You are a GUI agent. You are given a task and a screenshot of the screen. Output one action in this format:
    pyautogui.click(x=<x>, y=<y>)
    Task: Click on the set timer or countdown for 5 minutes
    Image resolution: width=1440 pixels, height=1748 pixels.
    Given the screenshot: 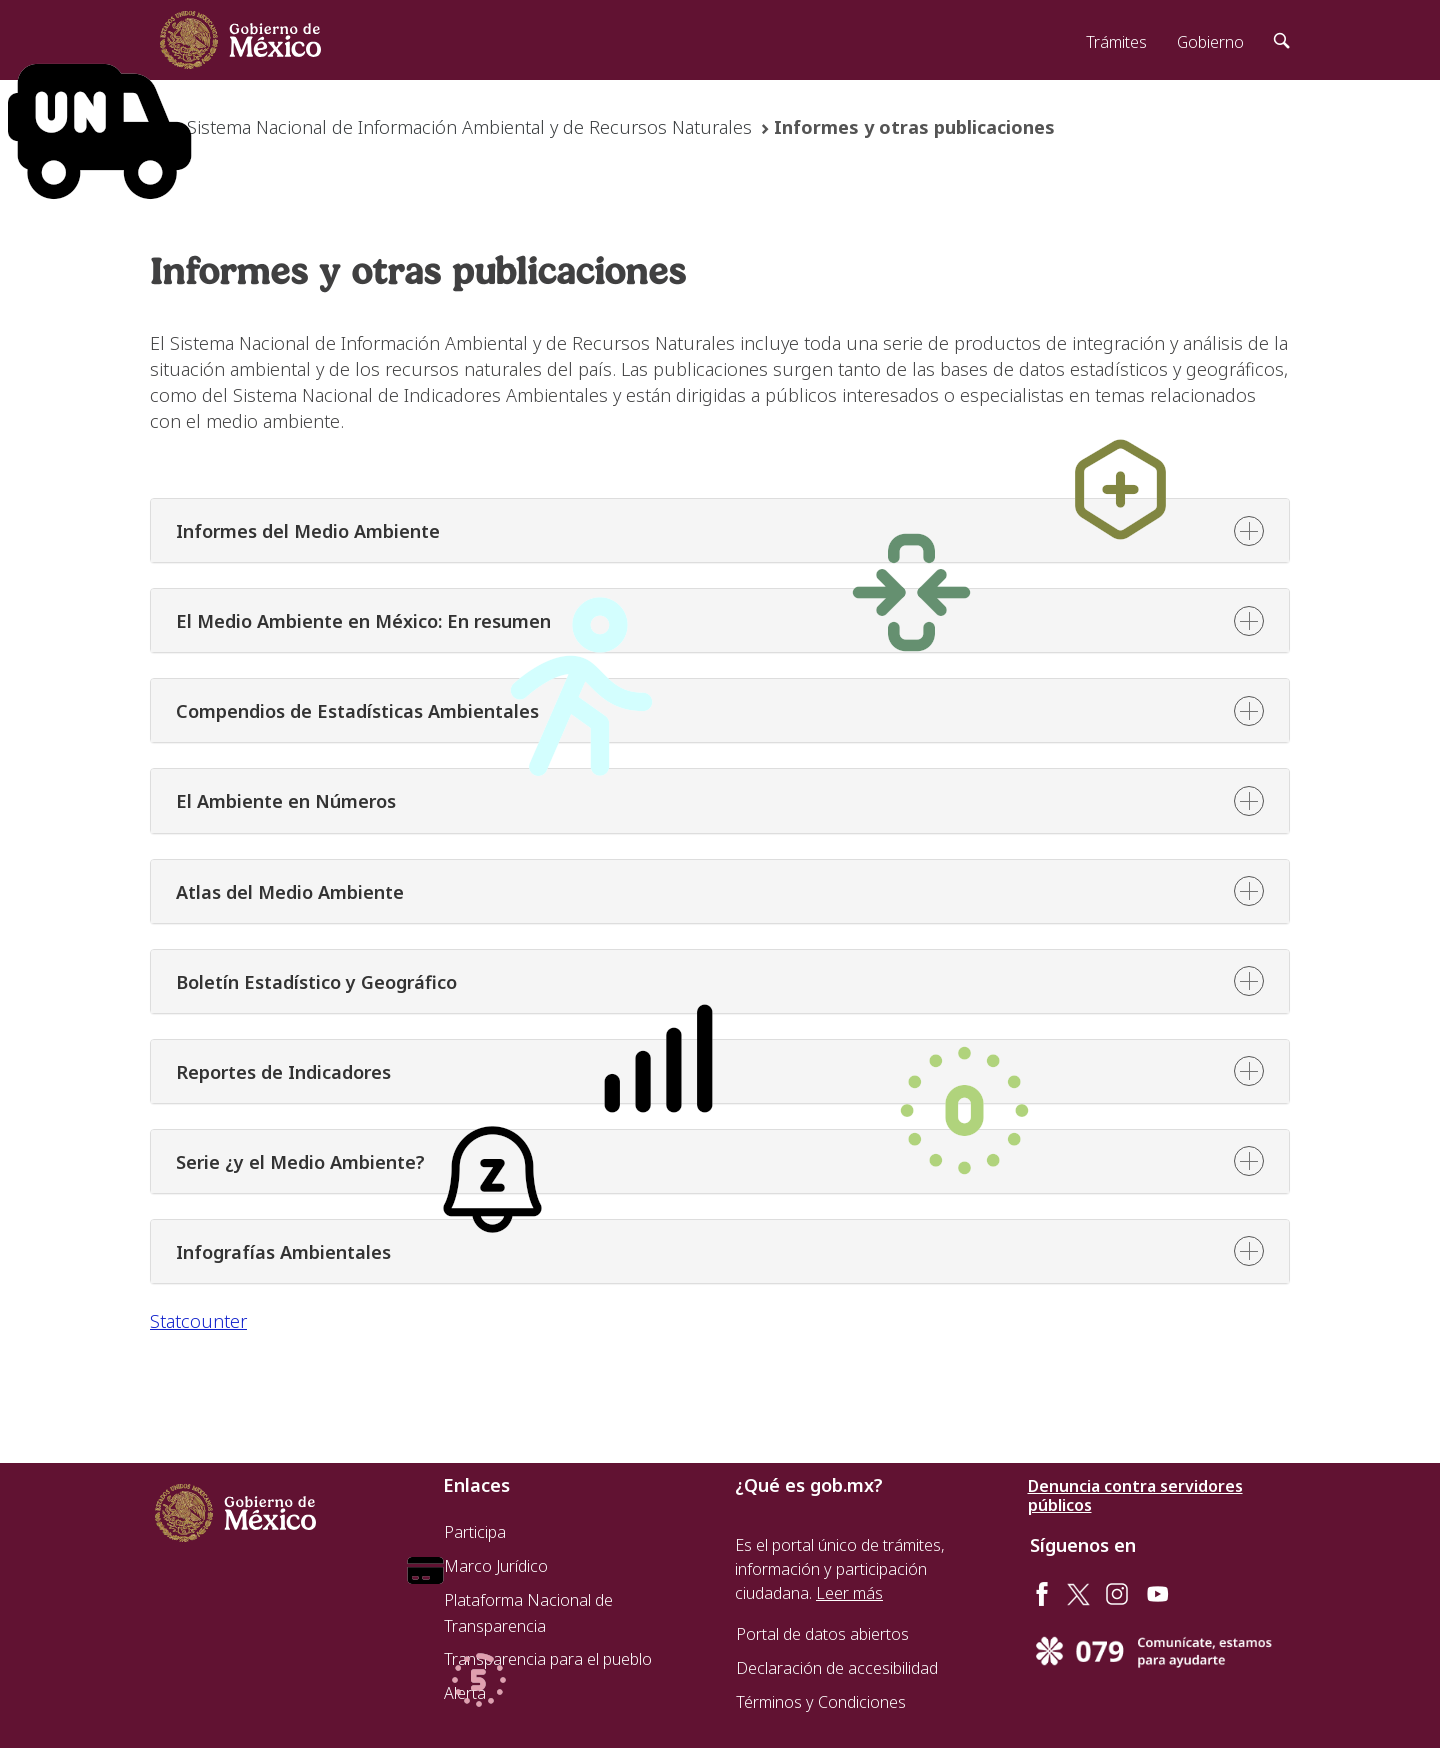 What is the action you would take?
    pyautogui.click(x=479, y=1680)
    